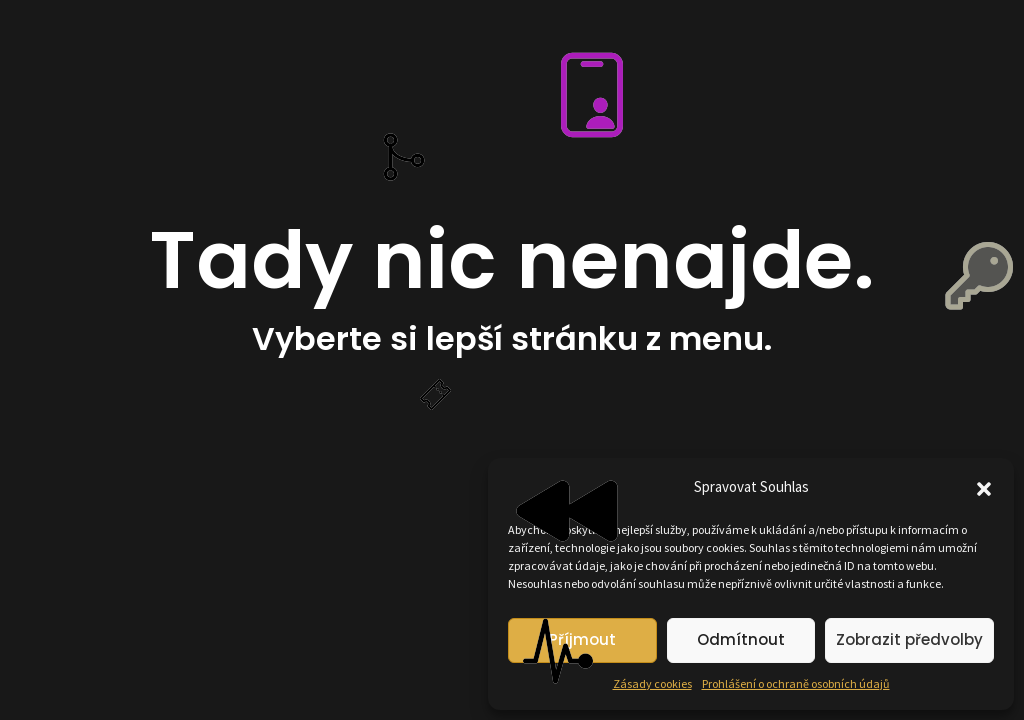 This screenshot has height=720, width=1024. I want to click on view your profile or identity information, so click(592, 95).